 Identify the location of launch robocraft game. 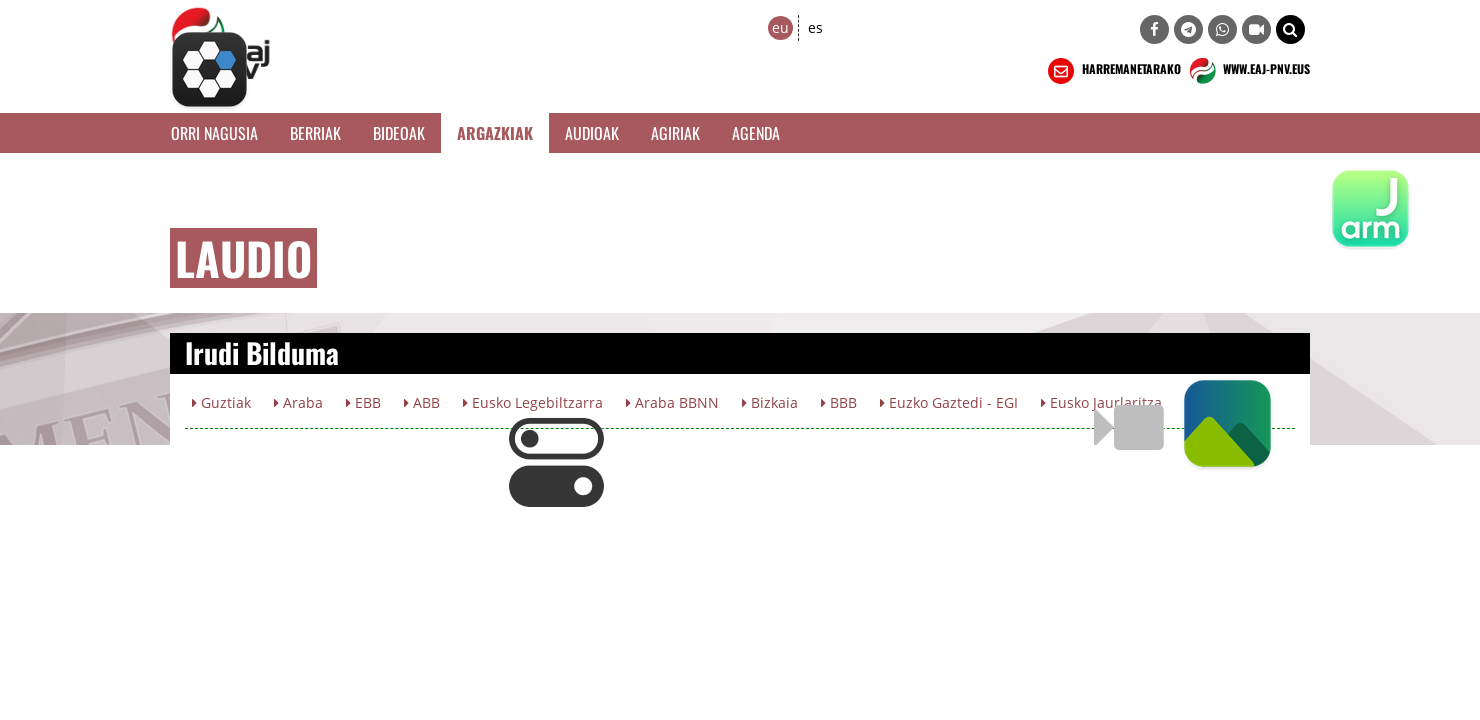
(209, 69).